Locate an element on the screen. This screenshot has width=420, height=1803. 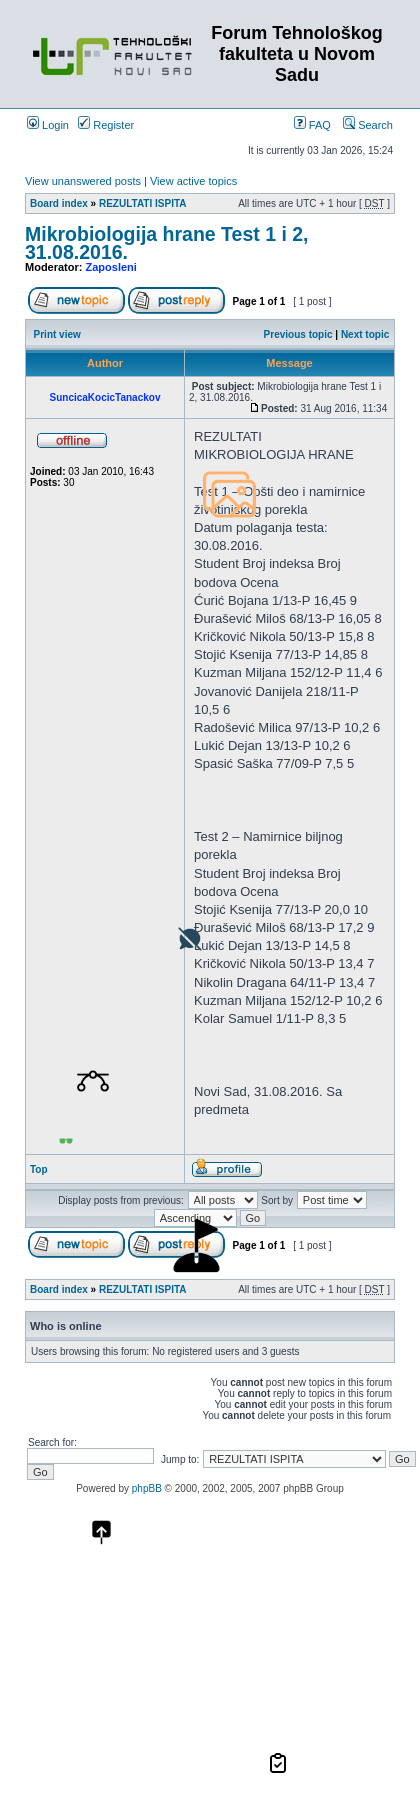
view golf courses or activities is located at coordinates (196, 1245).